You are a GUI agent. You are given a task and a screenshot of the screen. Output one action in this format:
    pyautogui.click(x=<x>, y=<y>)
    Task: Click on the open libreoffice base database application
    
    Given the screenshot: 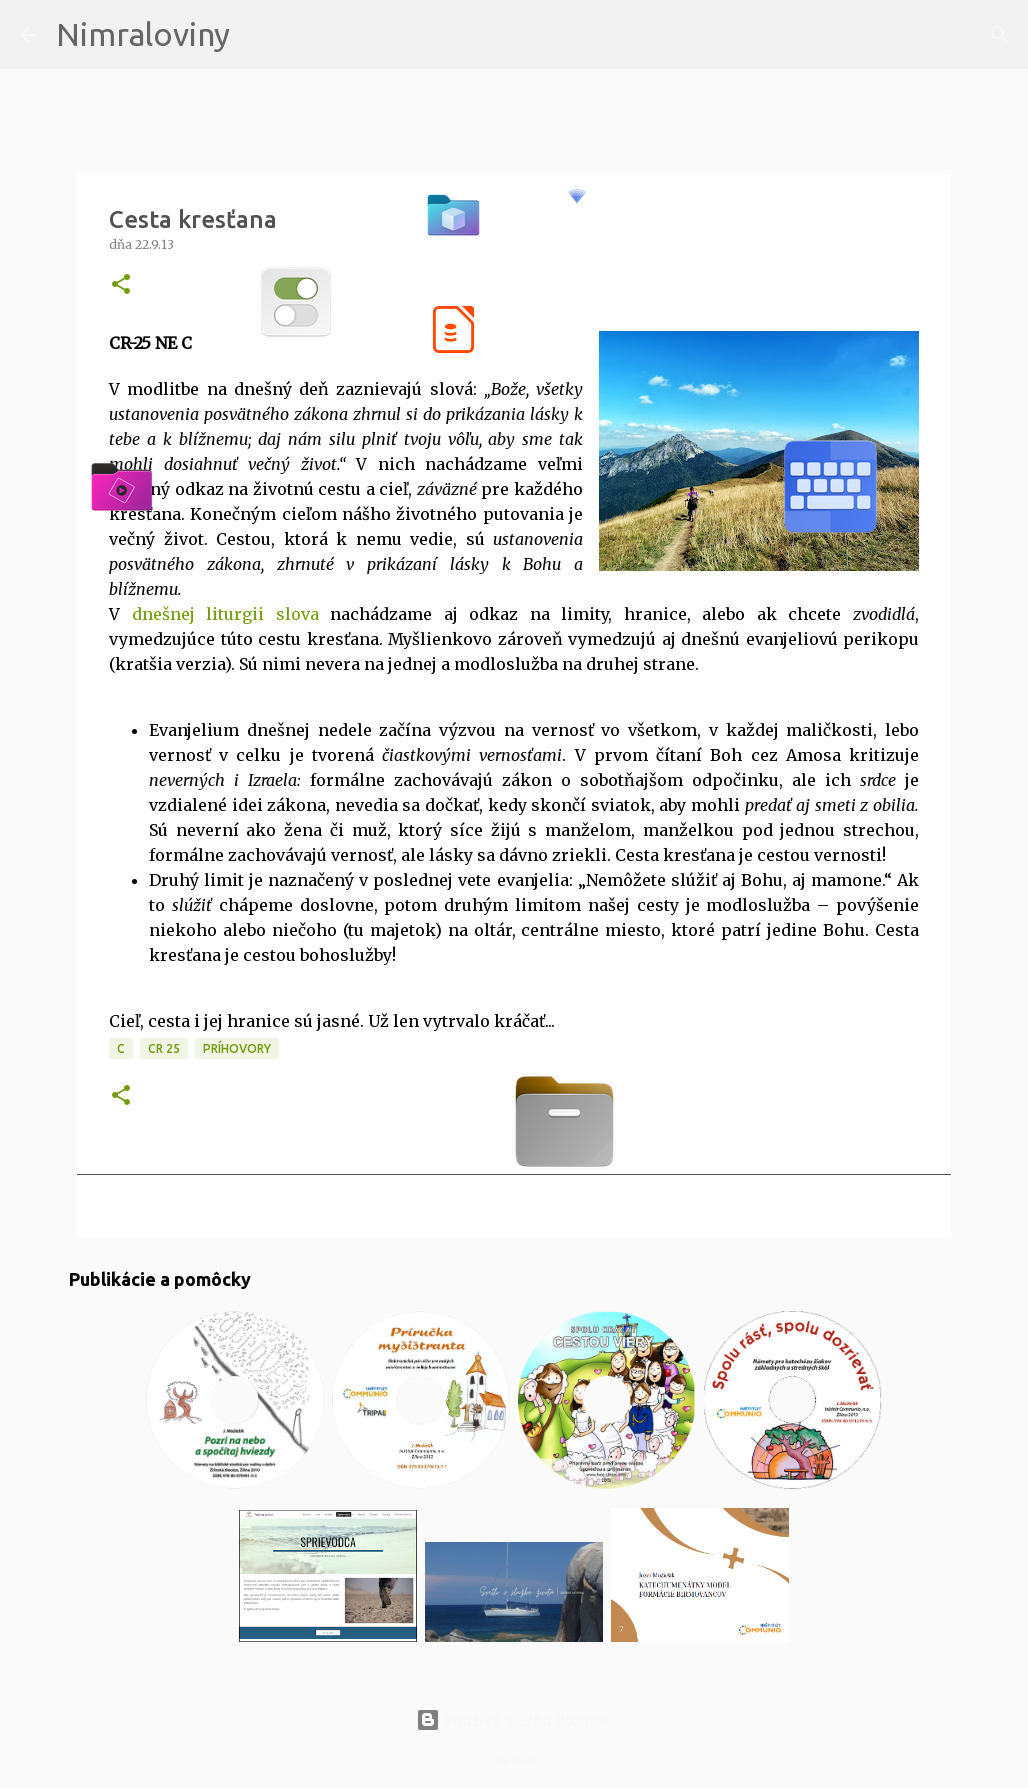 What is the action you would take?
    pyautogui.click(x=453, y=329)
    